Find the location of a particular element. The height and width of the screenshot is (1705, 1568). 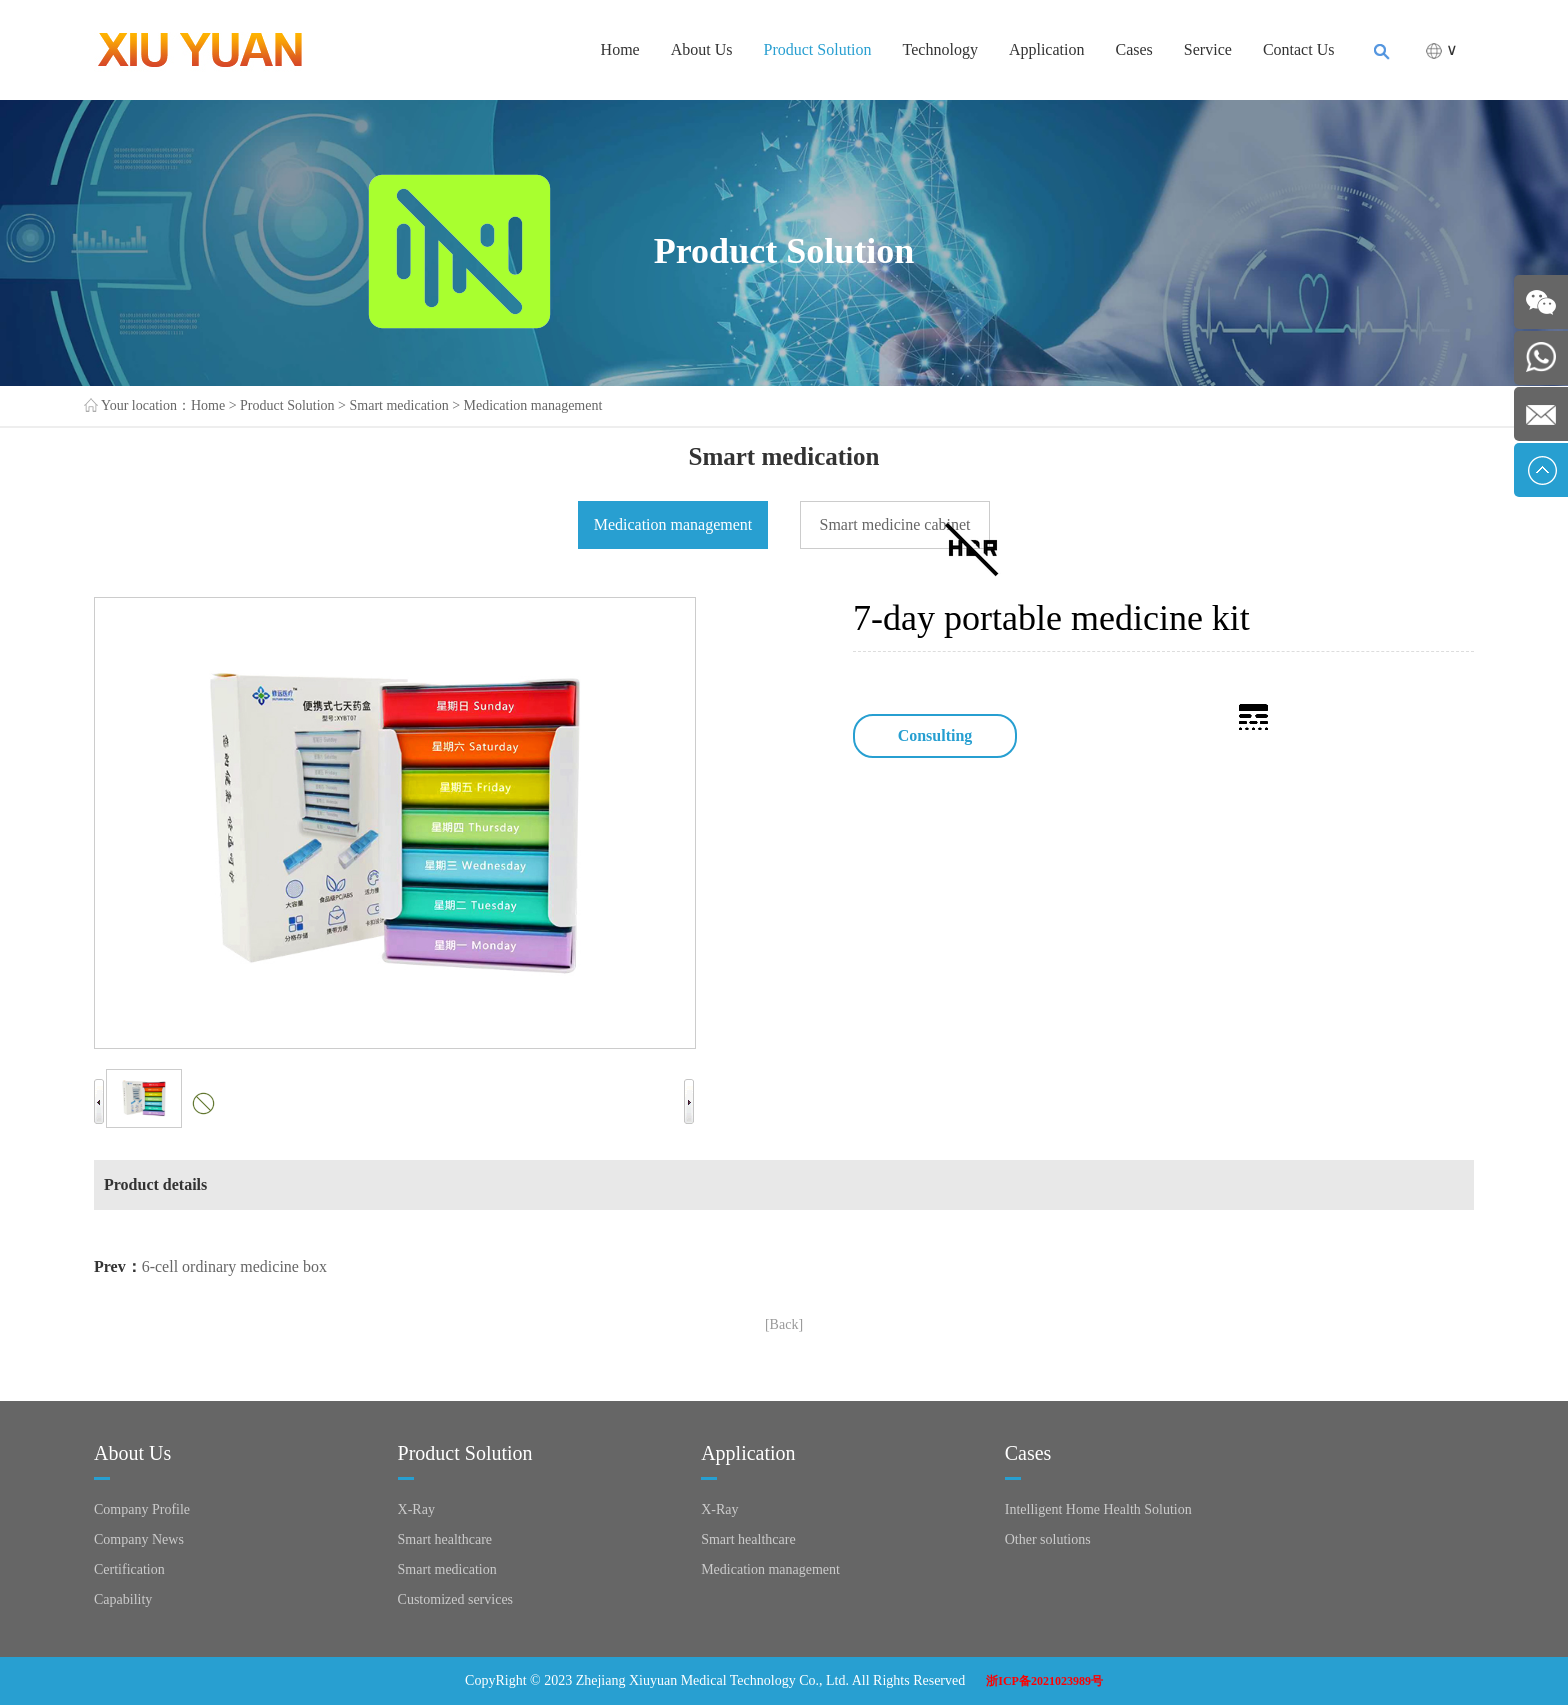

disable HDR mode in camera settings is located at coordinates (973, 548).